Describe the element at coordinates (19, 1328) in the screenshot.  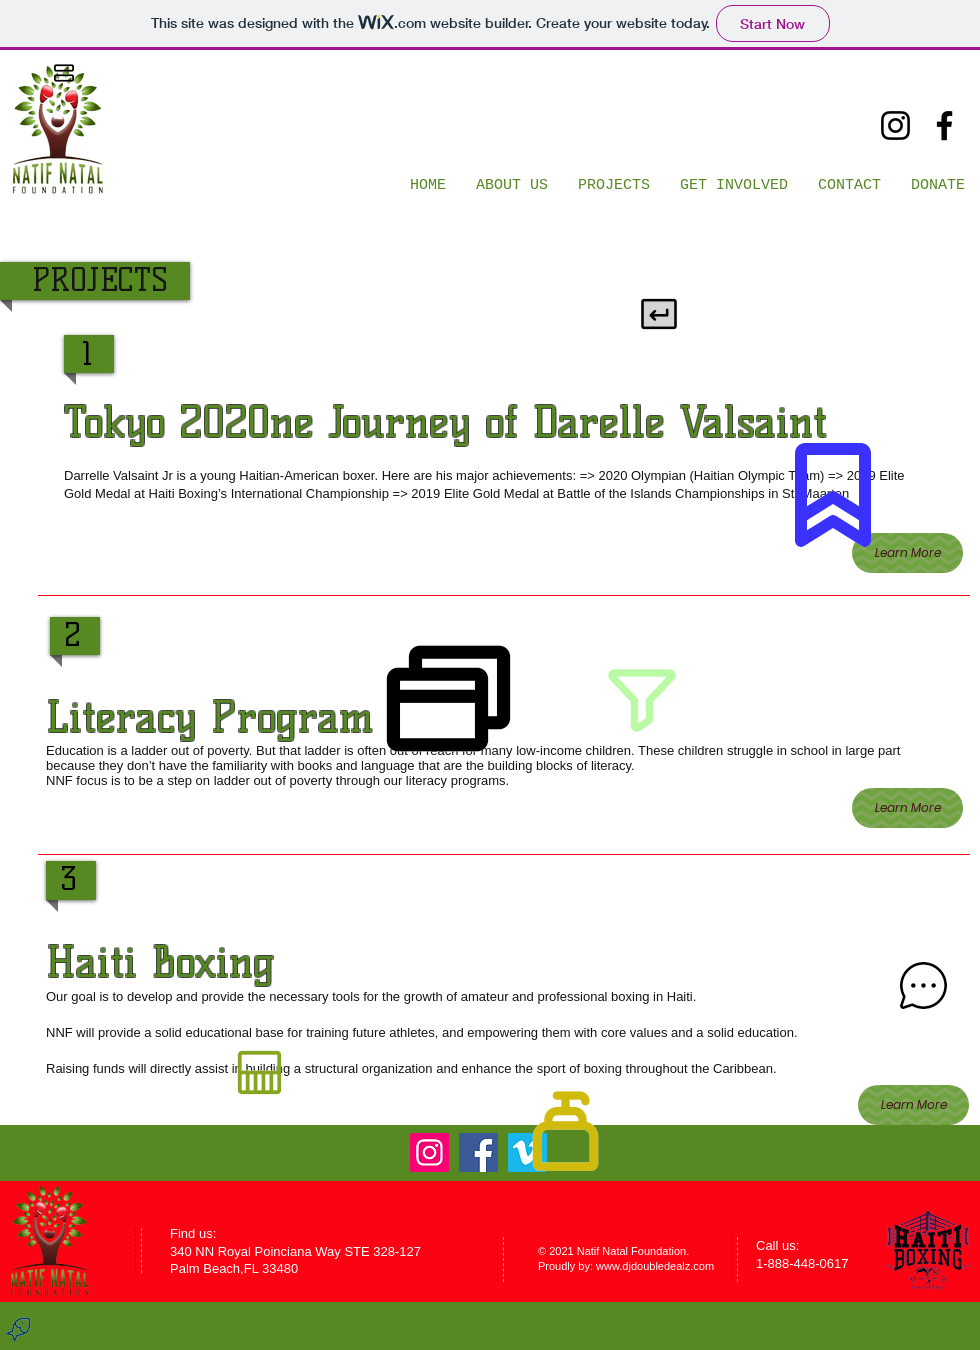
I see `indicates seafood or fish-related content` at that location.